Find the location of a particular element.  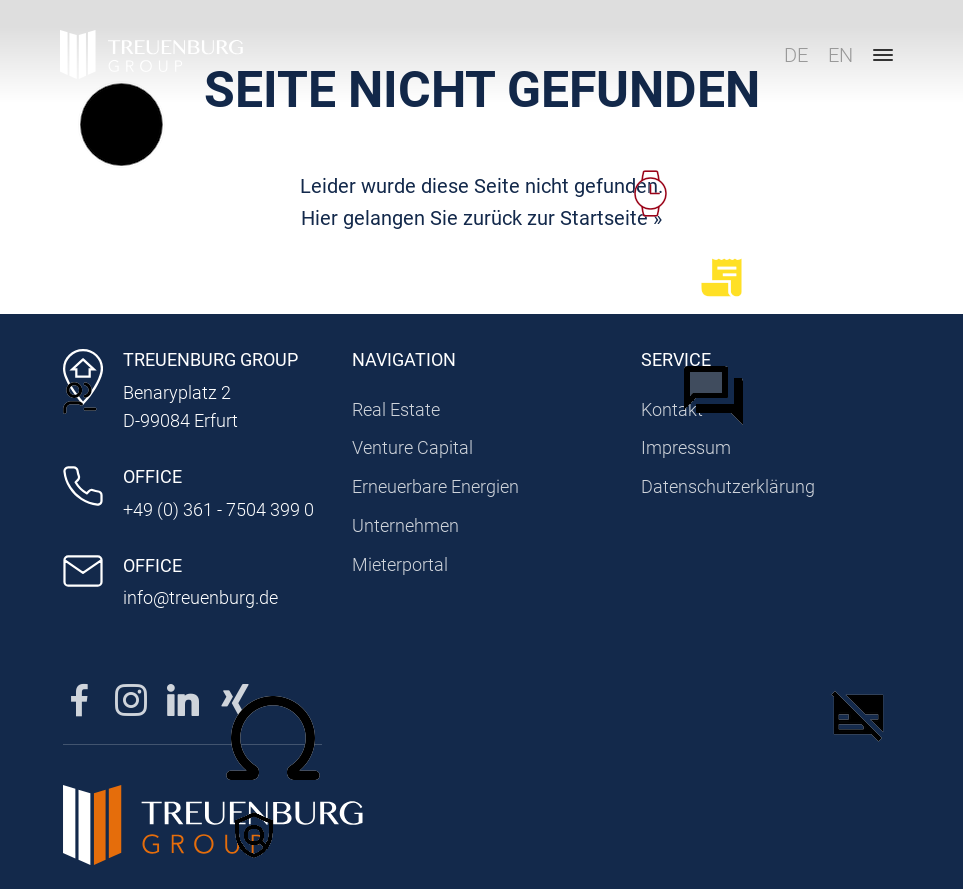

indicates a filled or selected radio button option is located at coordinates (121, 124).